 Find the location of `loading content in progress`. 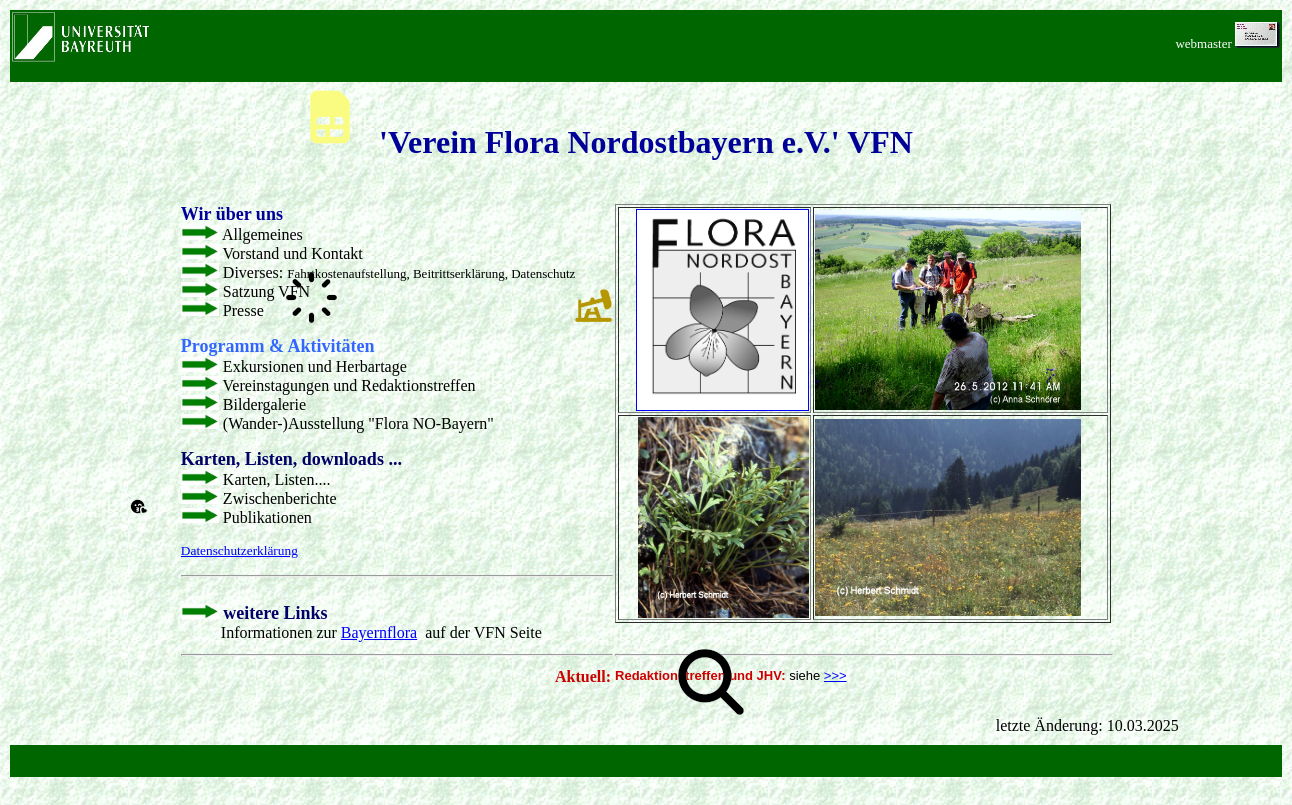

loading content in progress is located at coordinates (311, 297).